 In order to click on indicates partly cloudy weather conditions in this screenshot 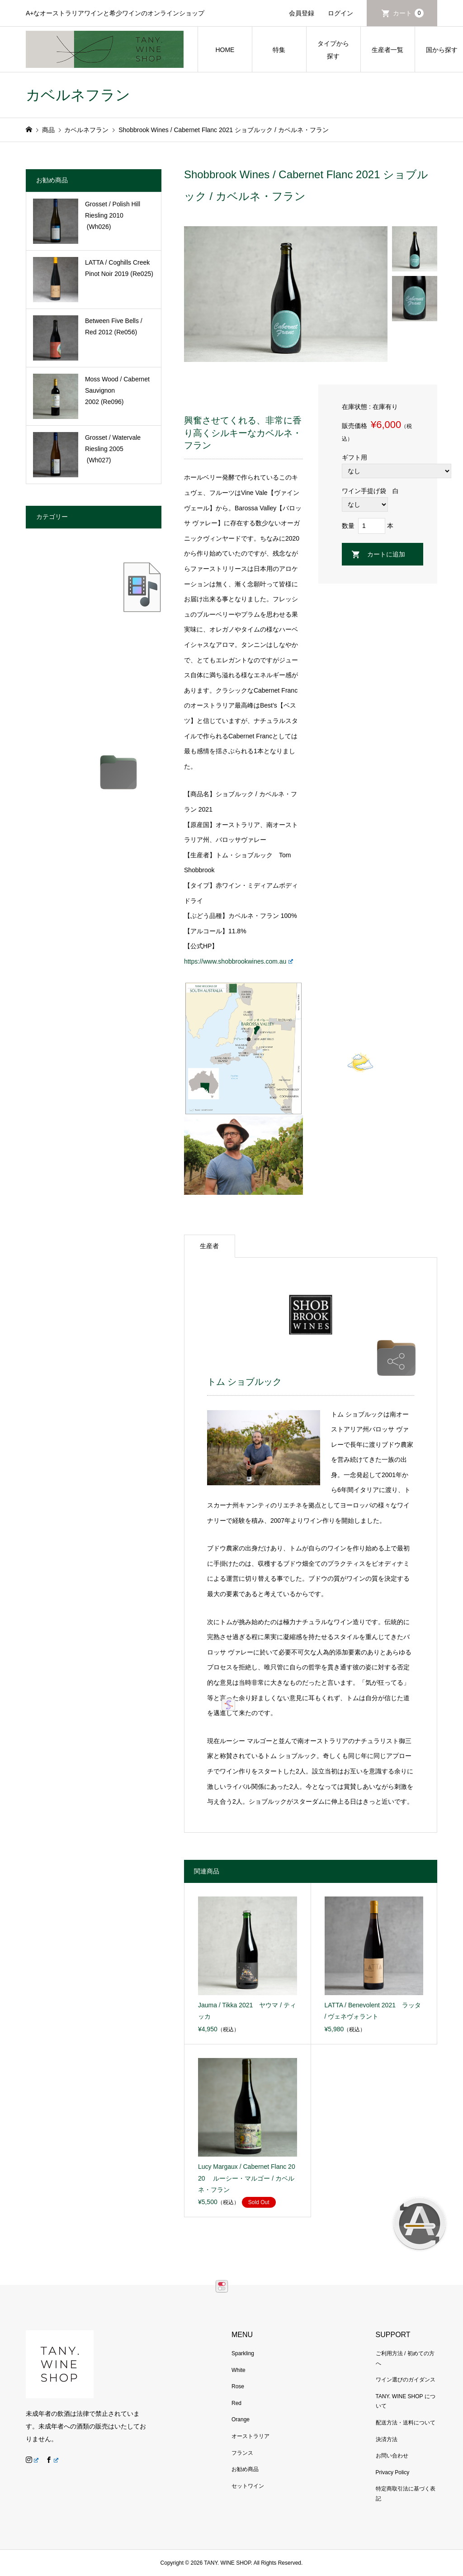, I will do `click(360, 1063)`.